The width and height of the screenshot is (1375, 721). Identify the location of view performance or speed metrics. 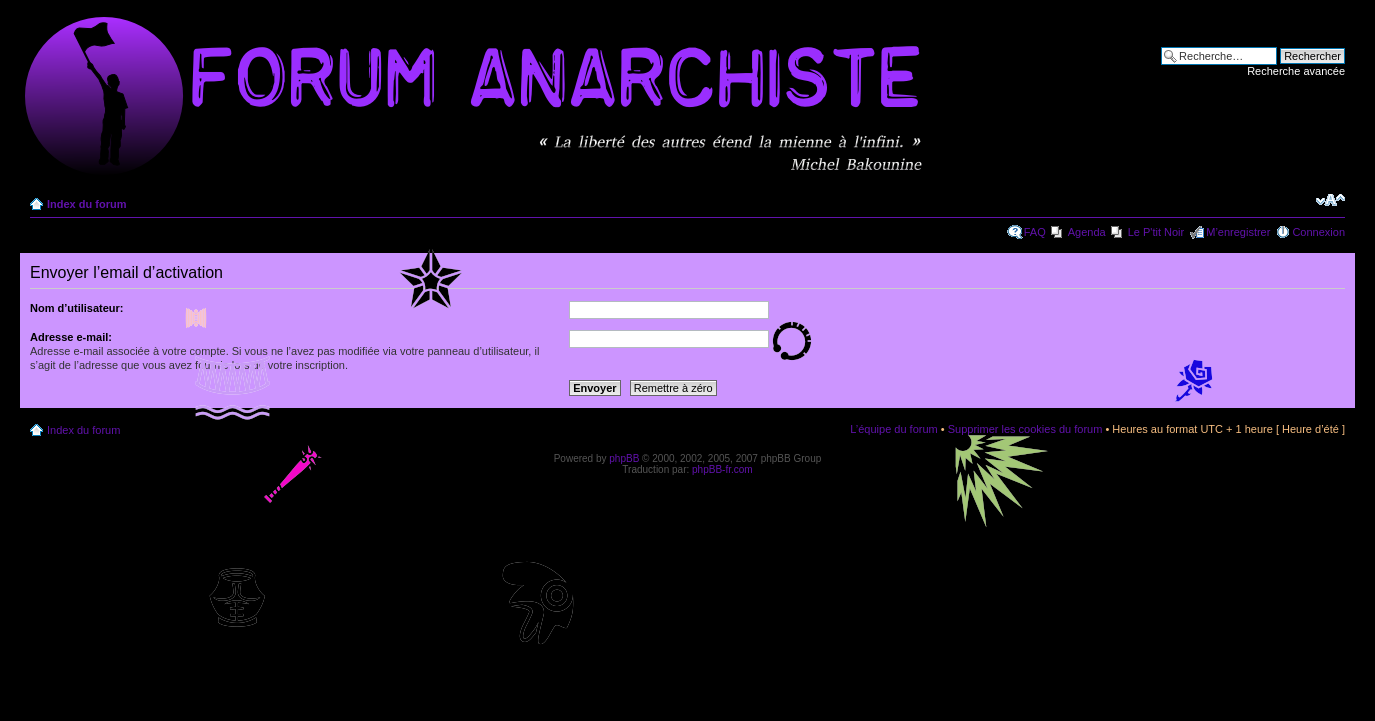
(792, 341).